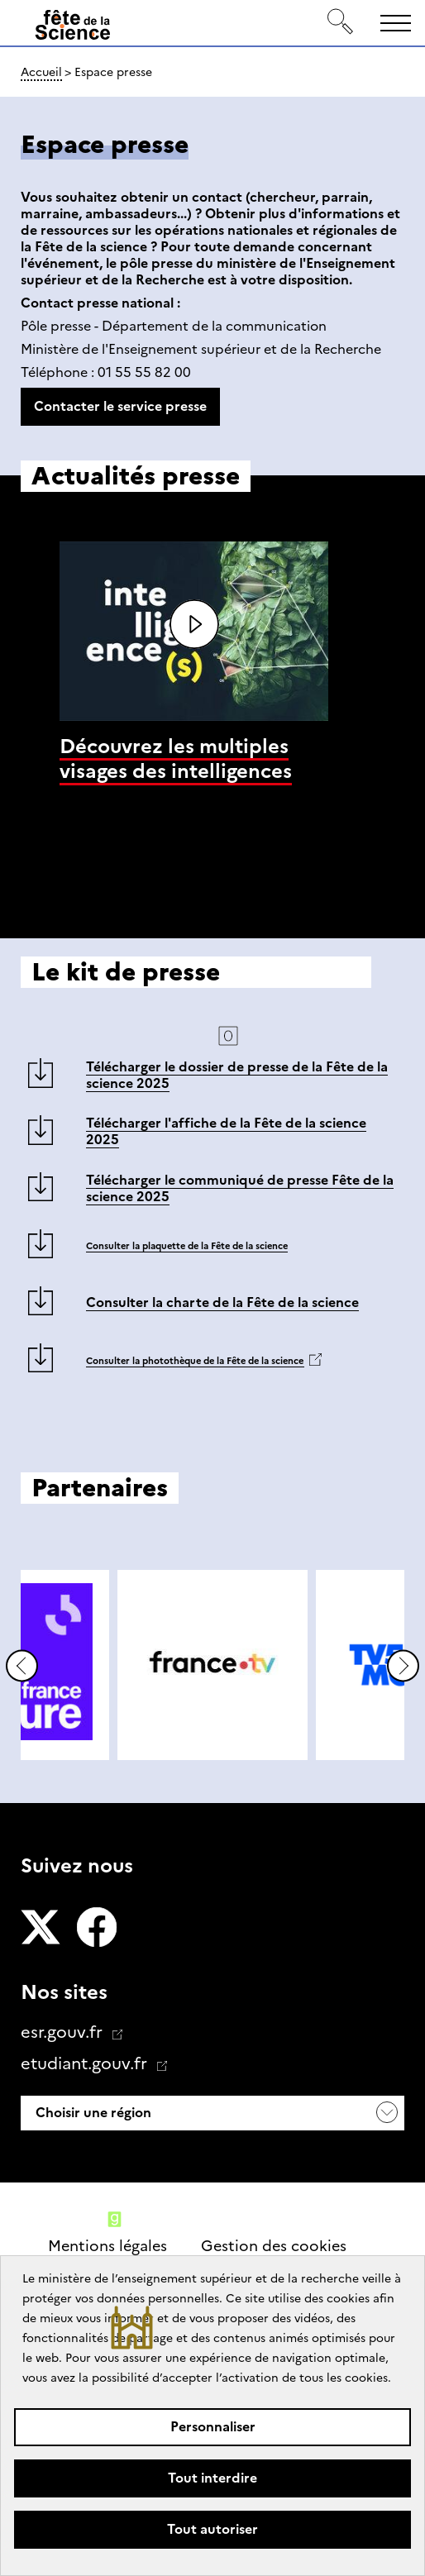 The height and width of the screenshot is (2576, 425). I want to click on open Goodreads app, so click(114, 2219).